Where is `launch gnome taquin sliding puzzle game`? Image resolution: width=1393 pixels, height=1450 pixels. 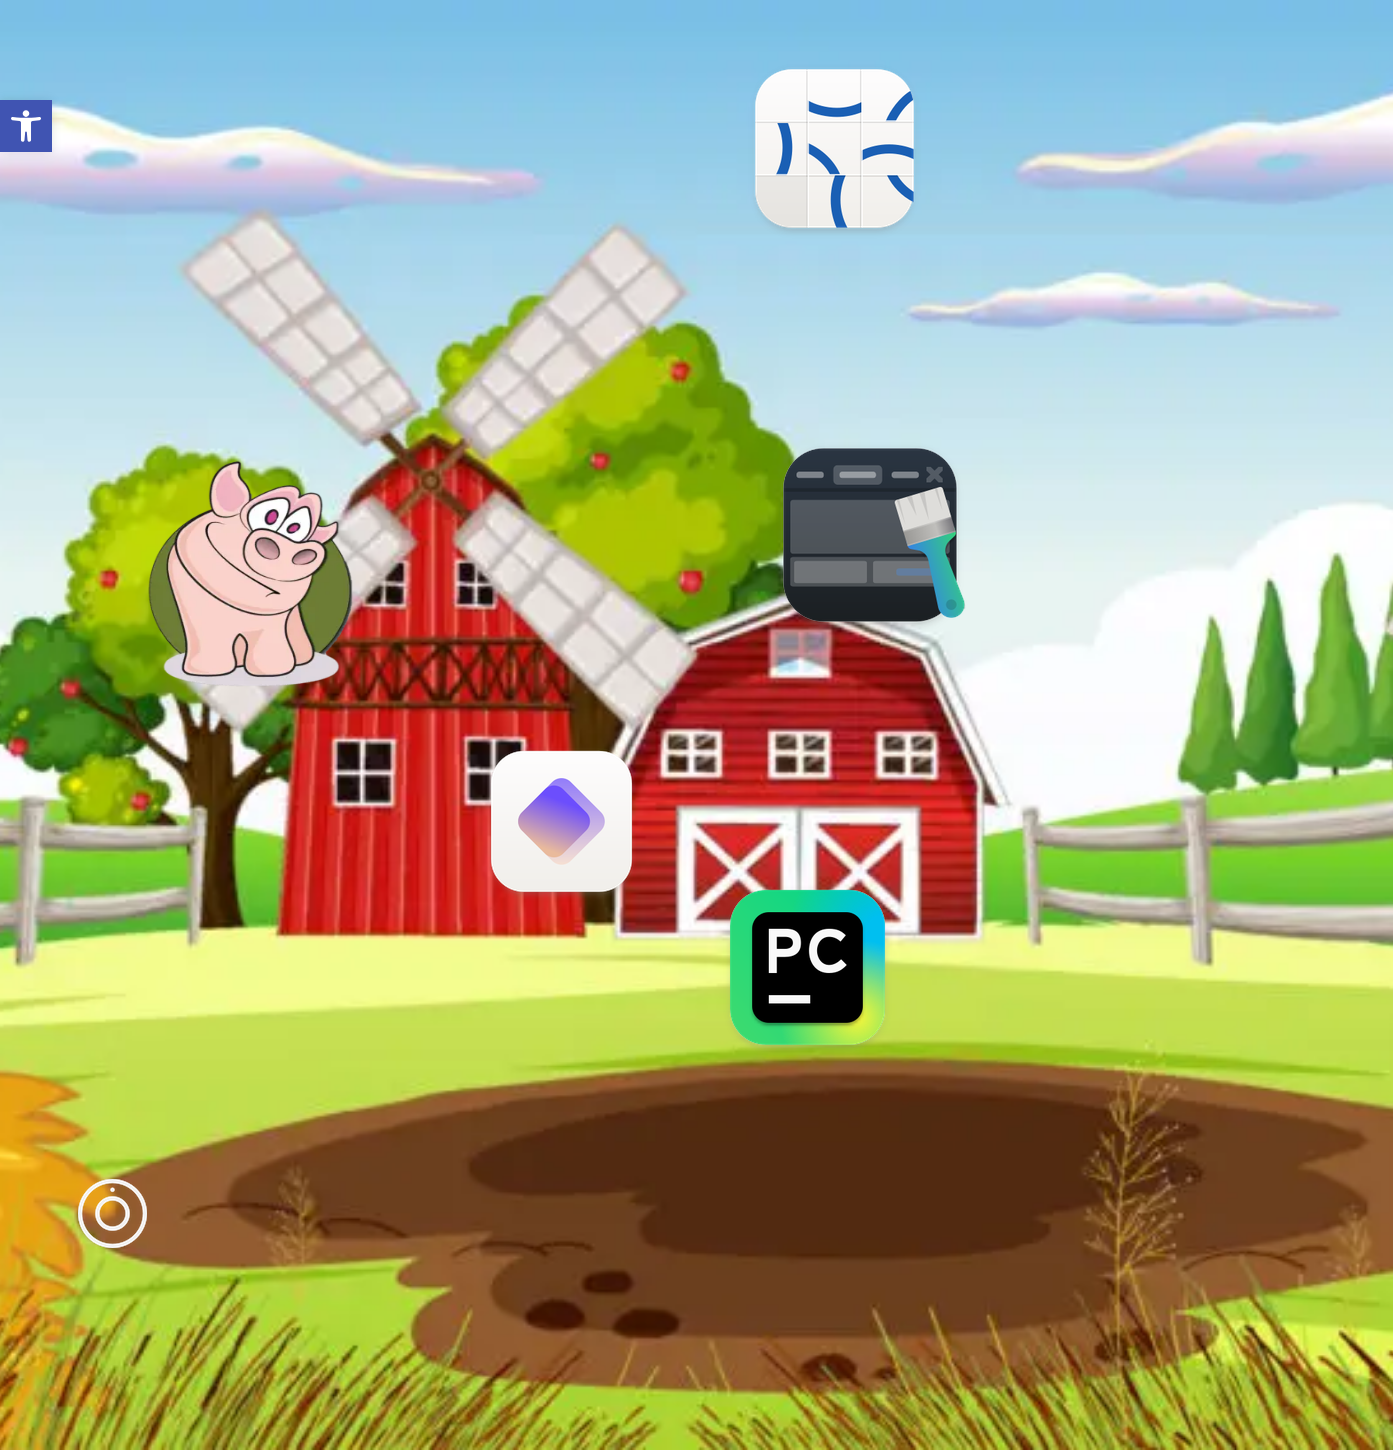
launch gnome taquin sliding puzzle game is located at coordinates (834, 148).